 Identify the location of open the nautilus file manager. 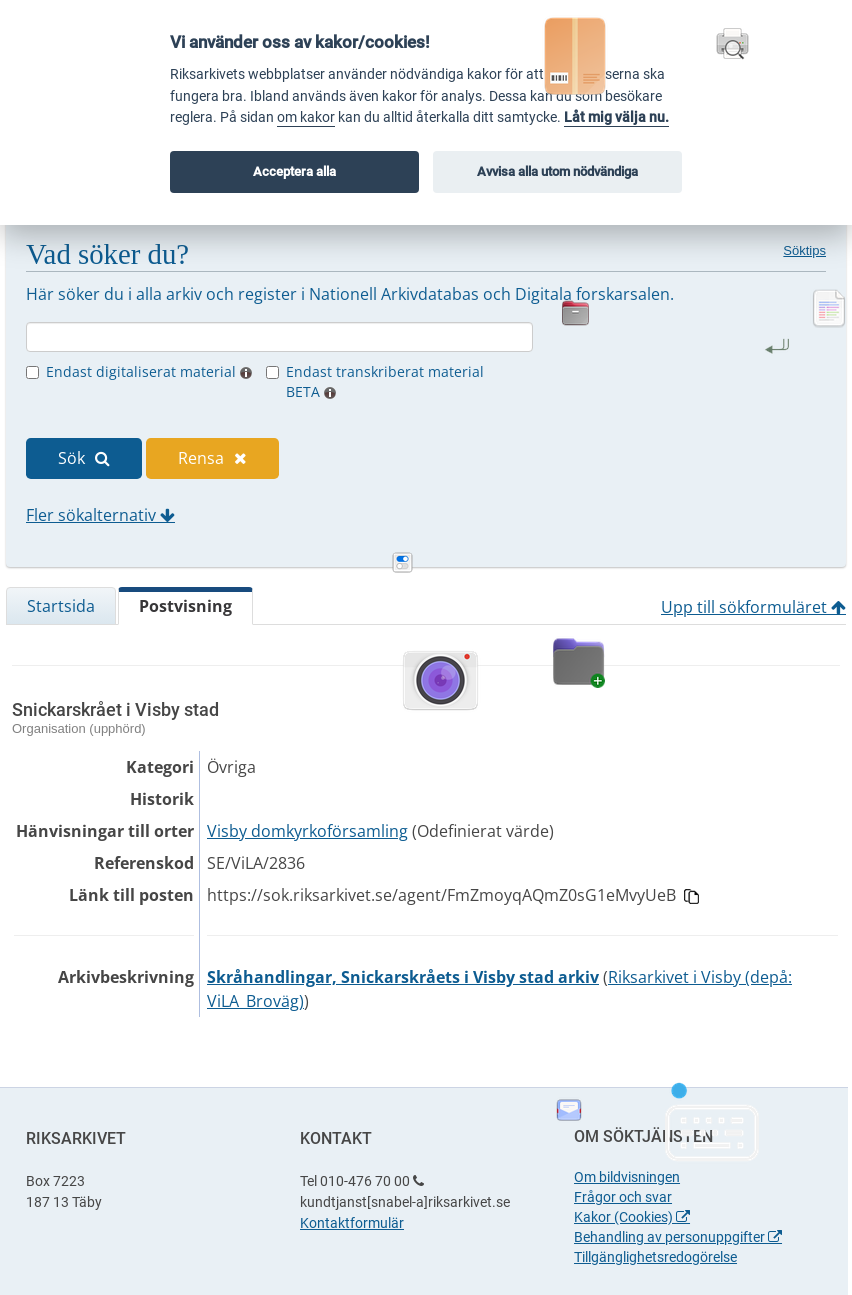
(575, 312).